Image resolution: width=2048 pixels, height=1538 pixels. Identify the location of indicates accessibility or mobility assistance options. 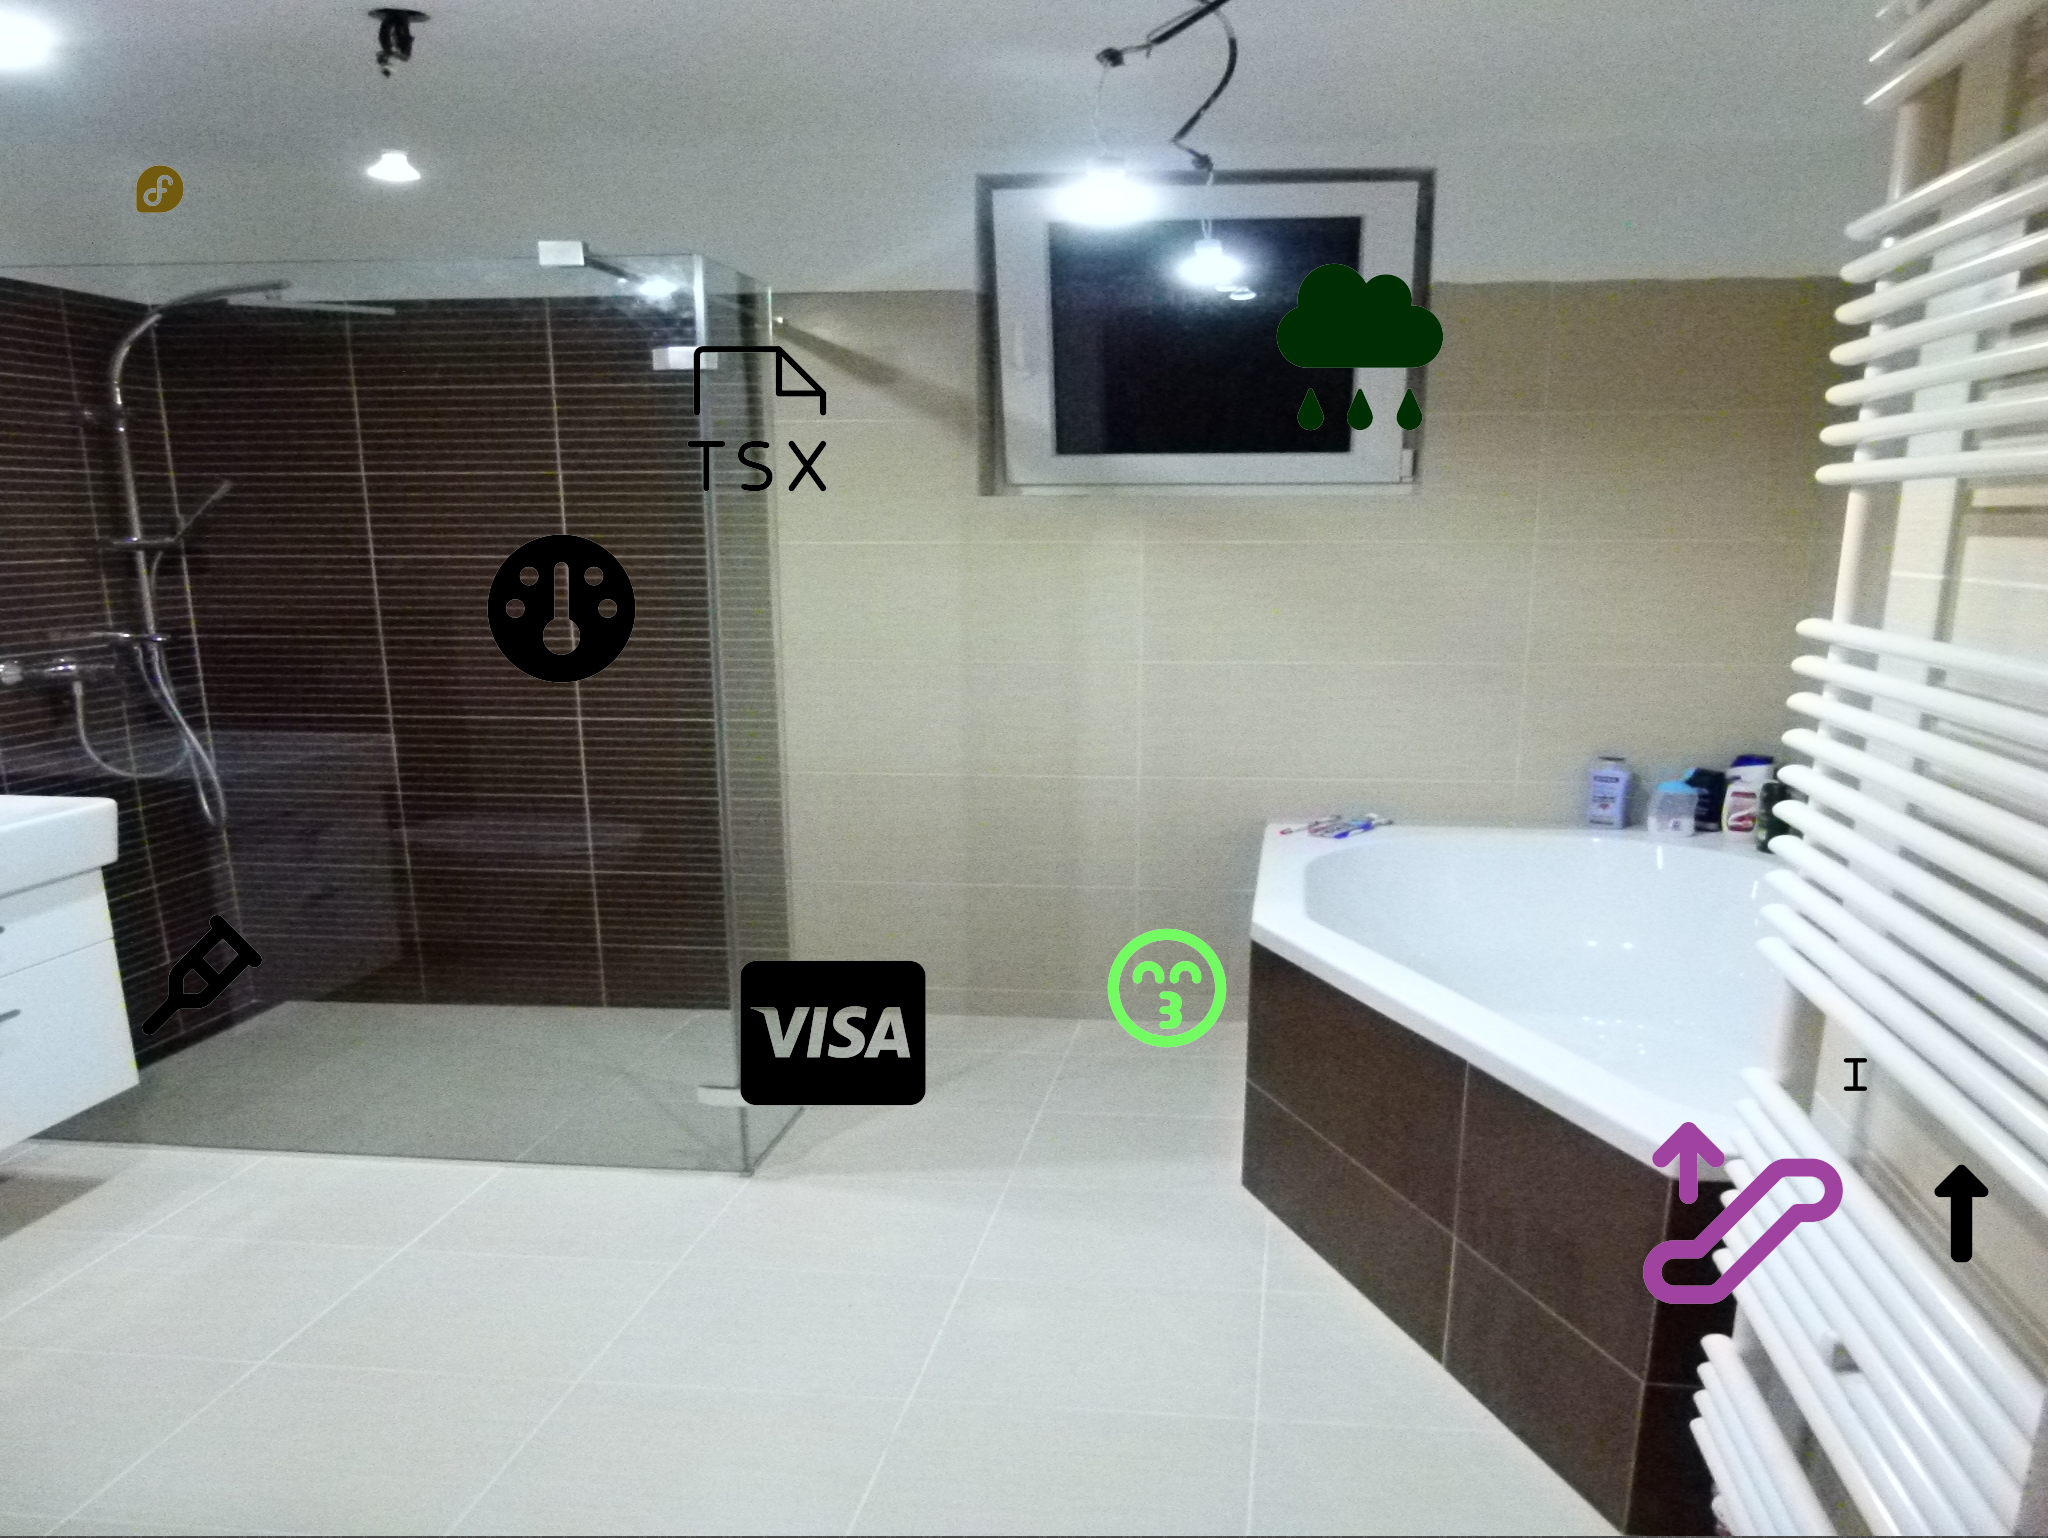
(202, 975).